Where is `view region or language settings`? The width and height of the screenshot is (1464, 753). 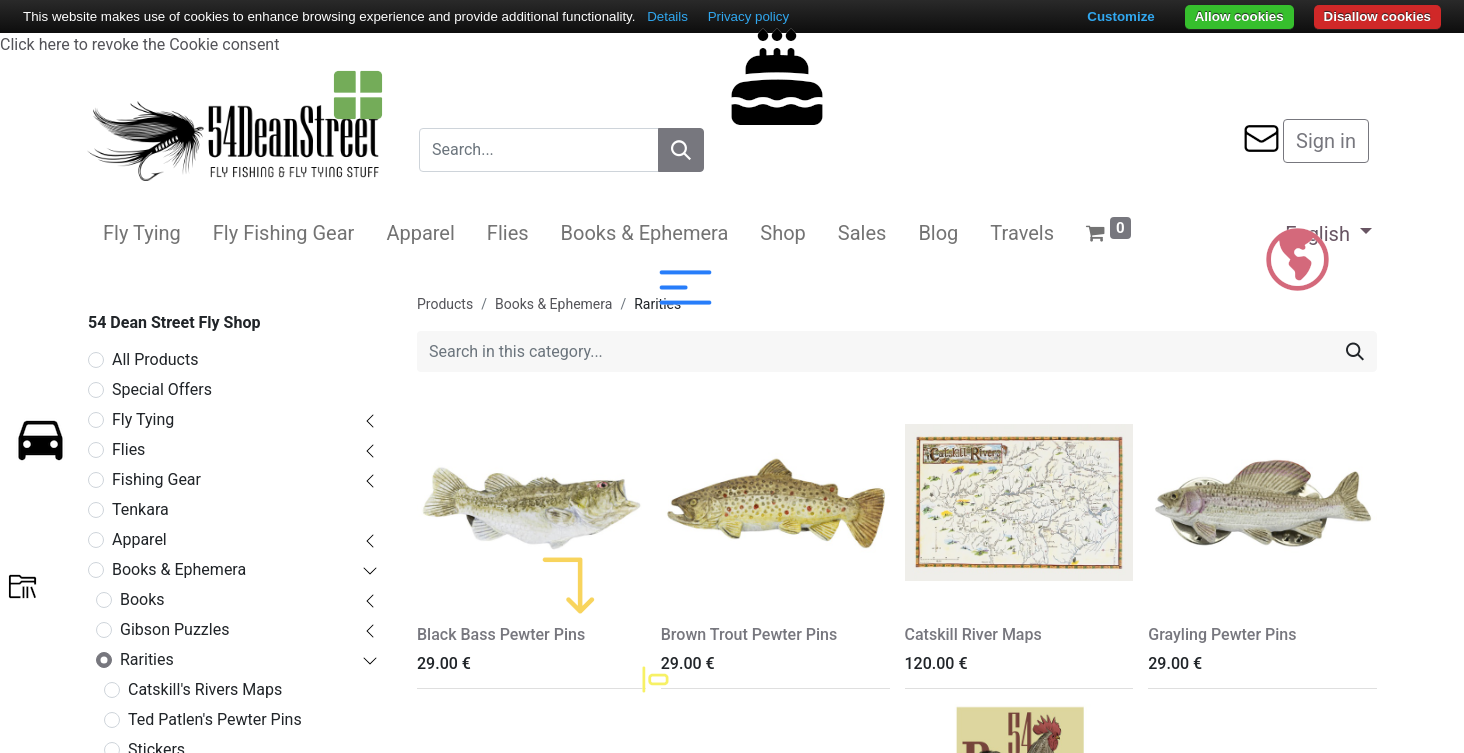
view region or language settings is located at coordinates (1297, 259).